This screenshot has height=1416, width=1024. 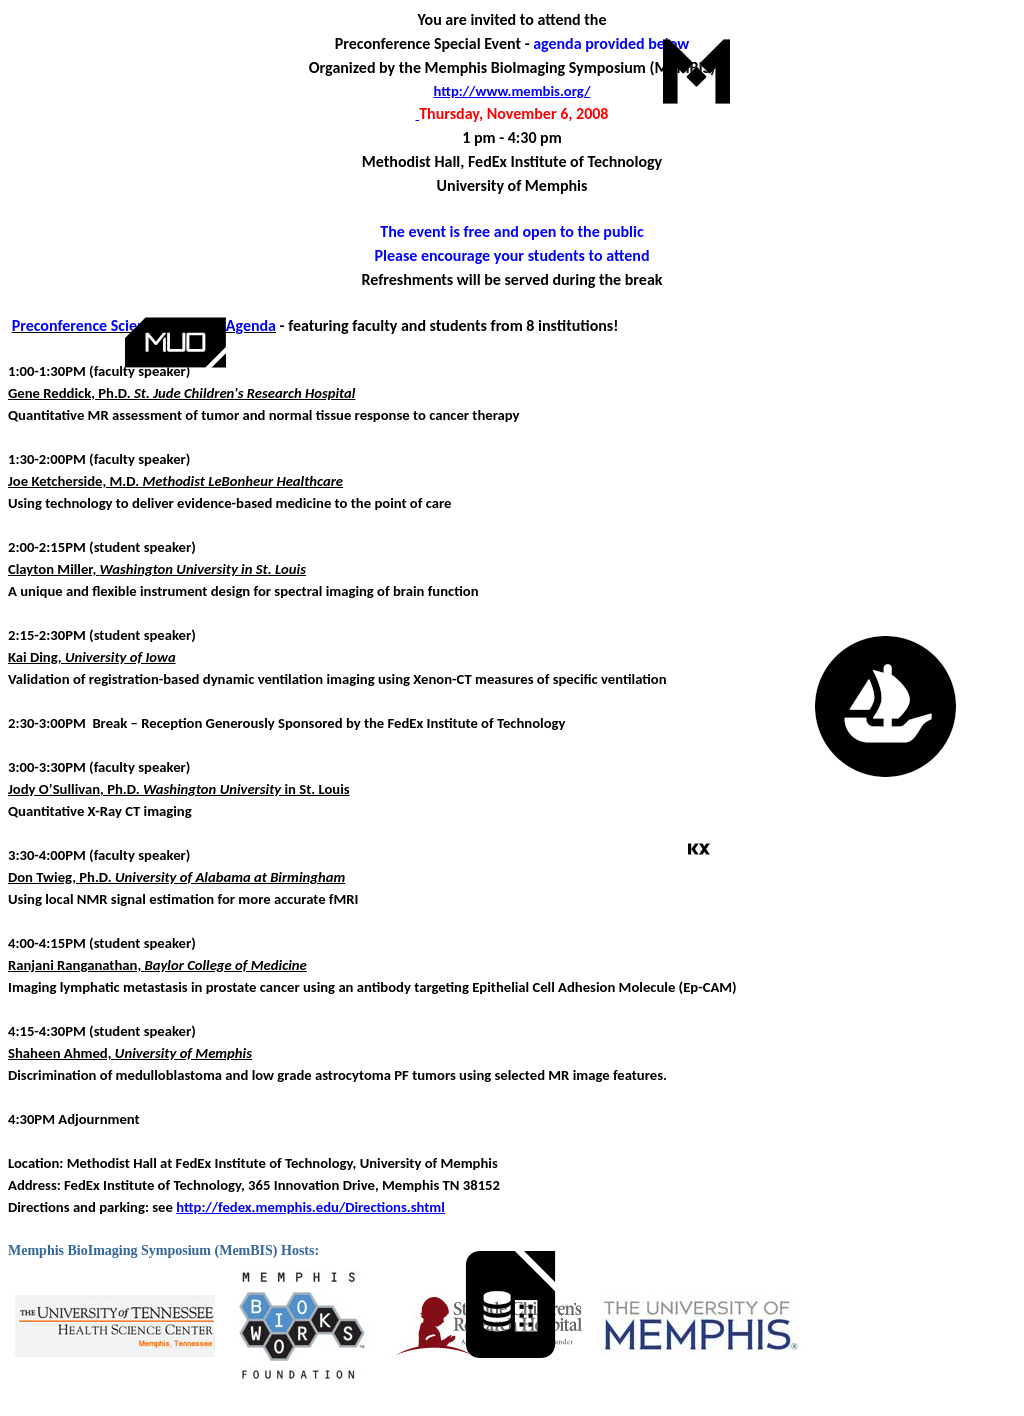 I want to click on open the OpenSea NFT marketplace, so click(x=885, y=706).